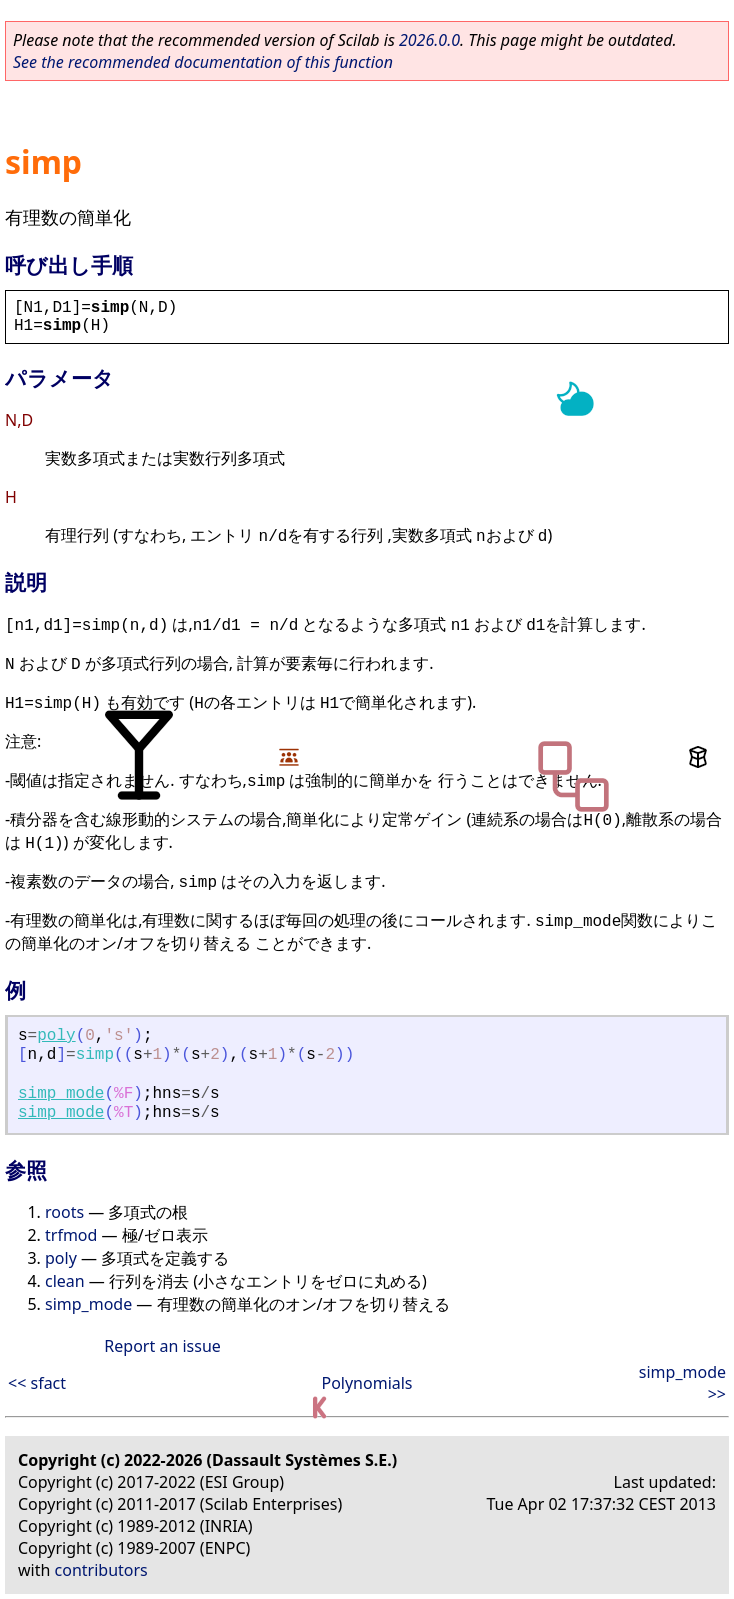 This screenshot has width=734, height=1599. What do you see at coordinates (574, 400) in the screenshot?
I see `indicates nighttime or evening weather conditions` at bounding box center [574, 400].